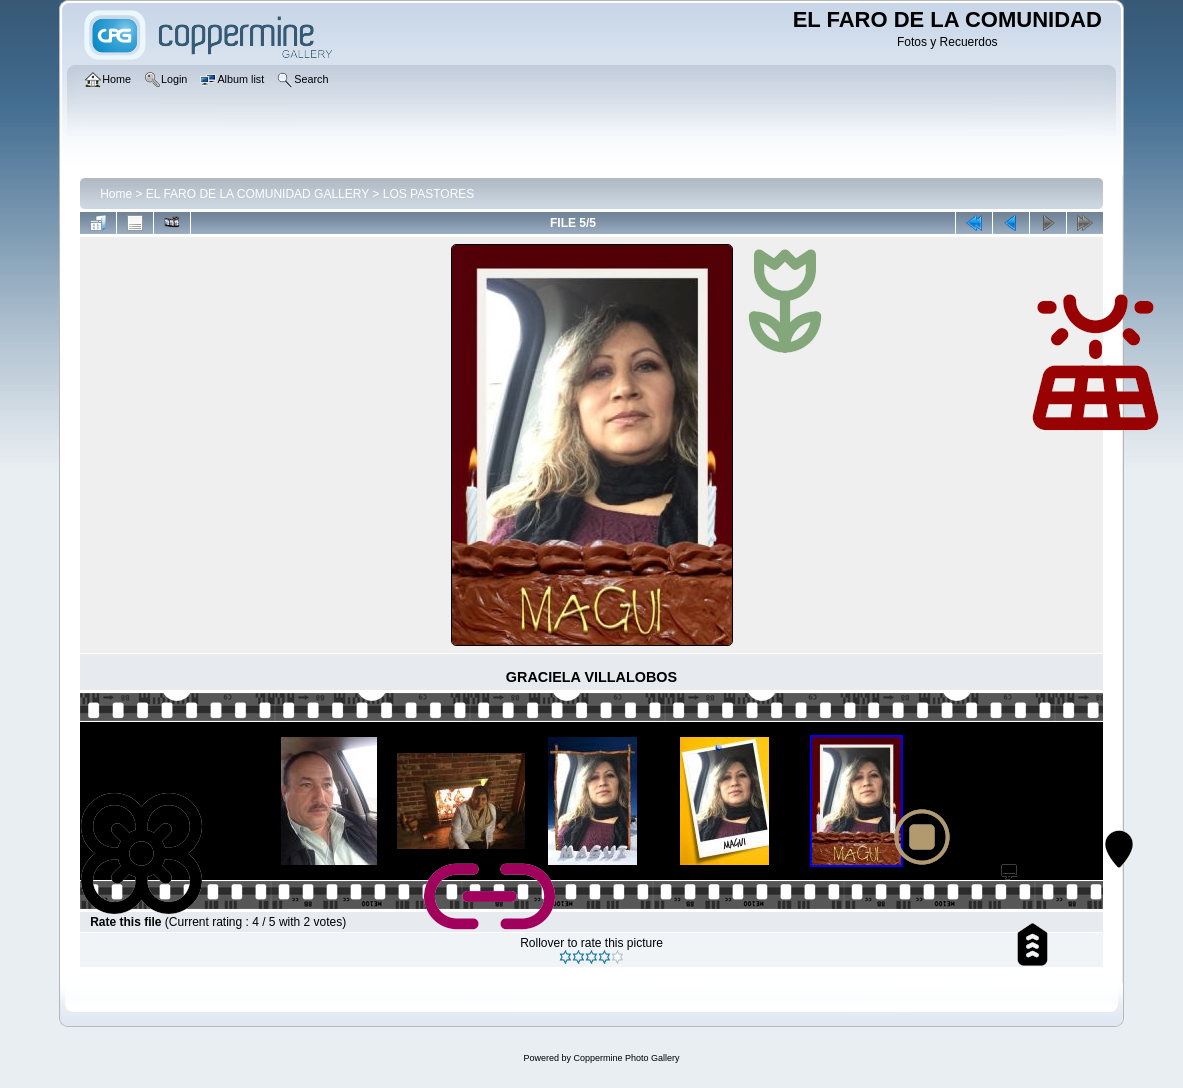  I want to click on stop or halt a current process, so click(922, 837).